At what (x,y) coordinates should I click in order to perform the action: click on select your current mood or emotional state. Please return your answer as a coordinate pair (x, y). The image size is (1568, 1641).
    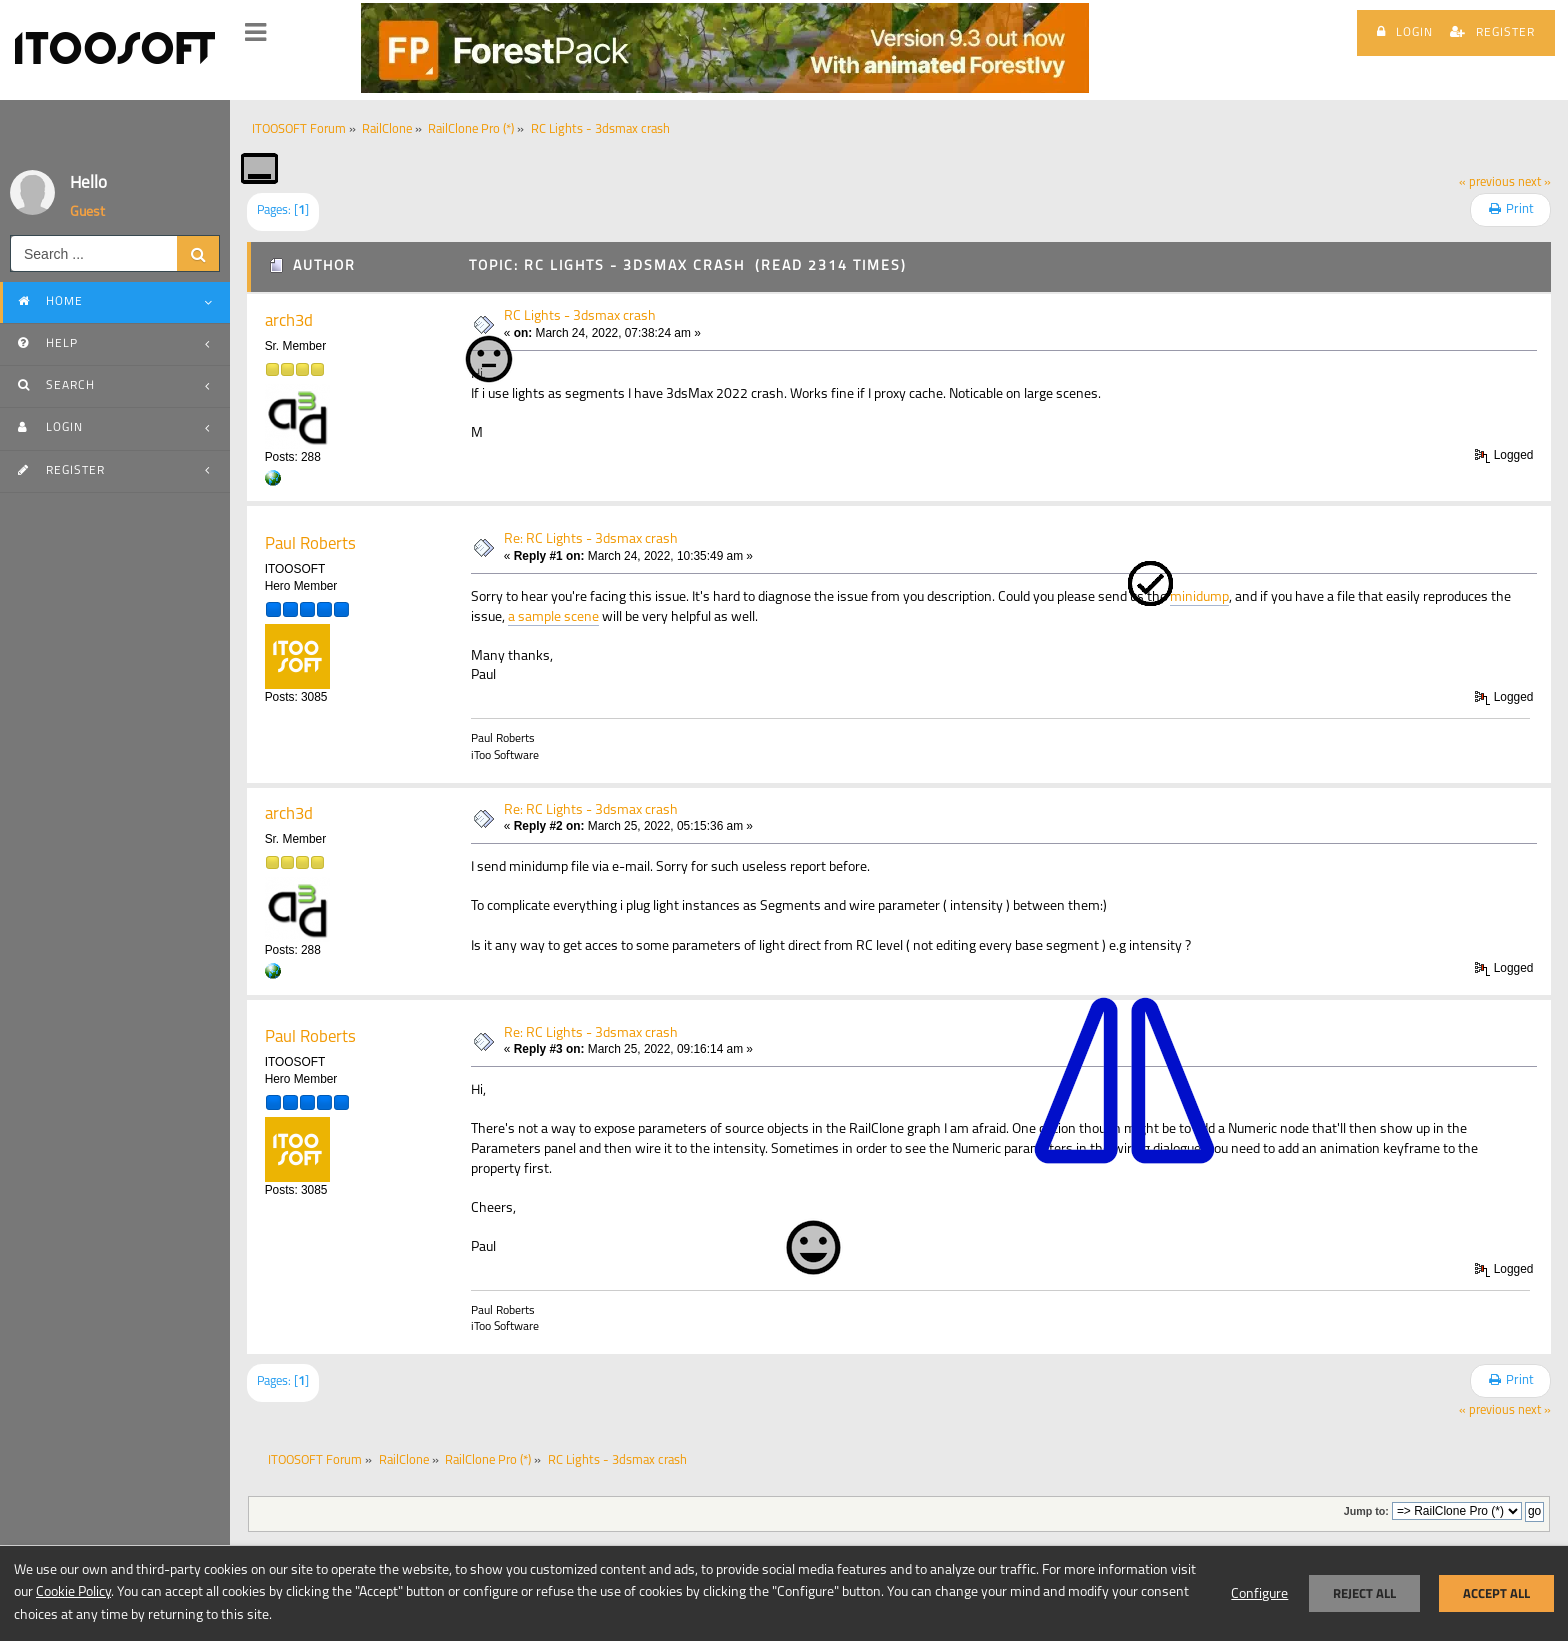
    Looking at the image, I should click on (813, 1247).